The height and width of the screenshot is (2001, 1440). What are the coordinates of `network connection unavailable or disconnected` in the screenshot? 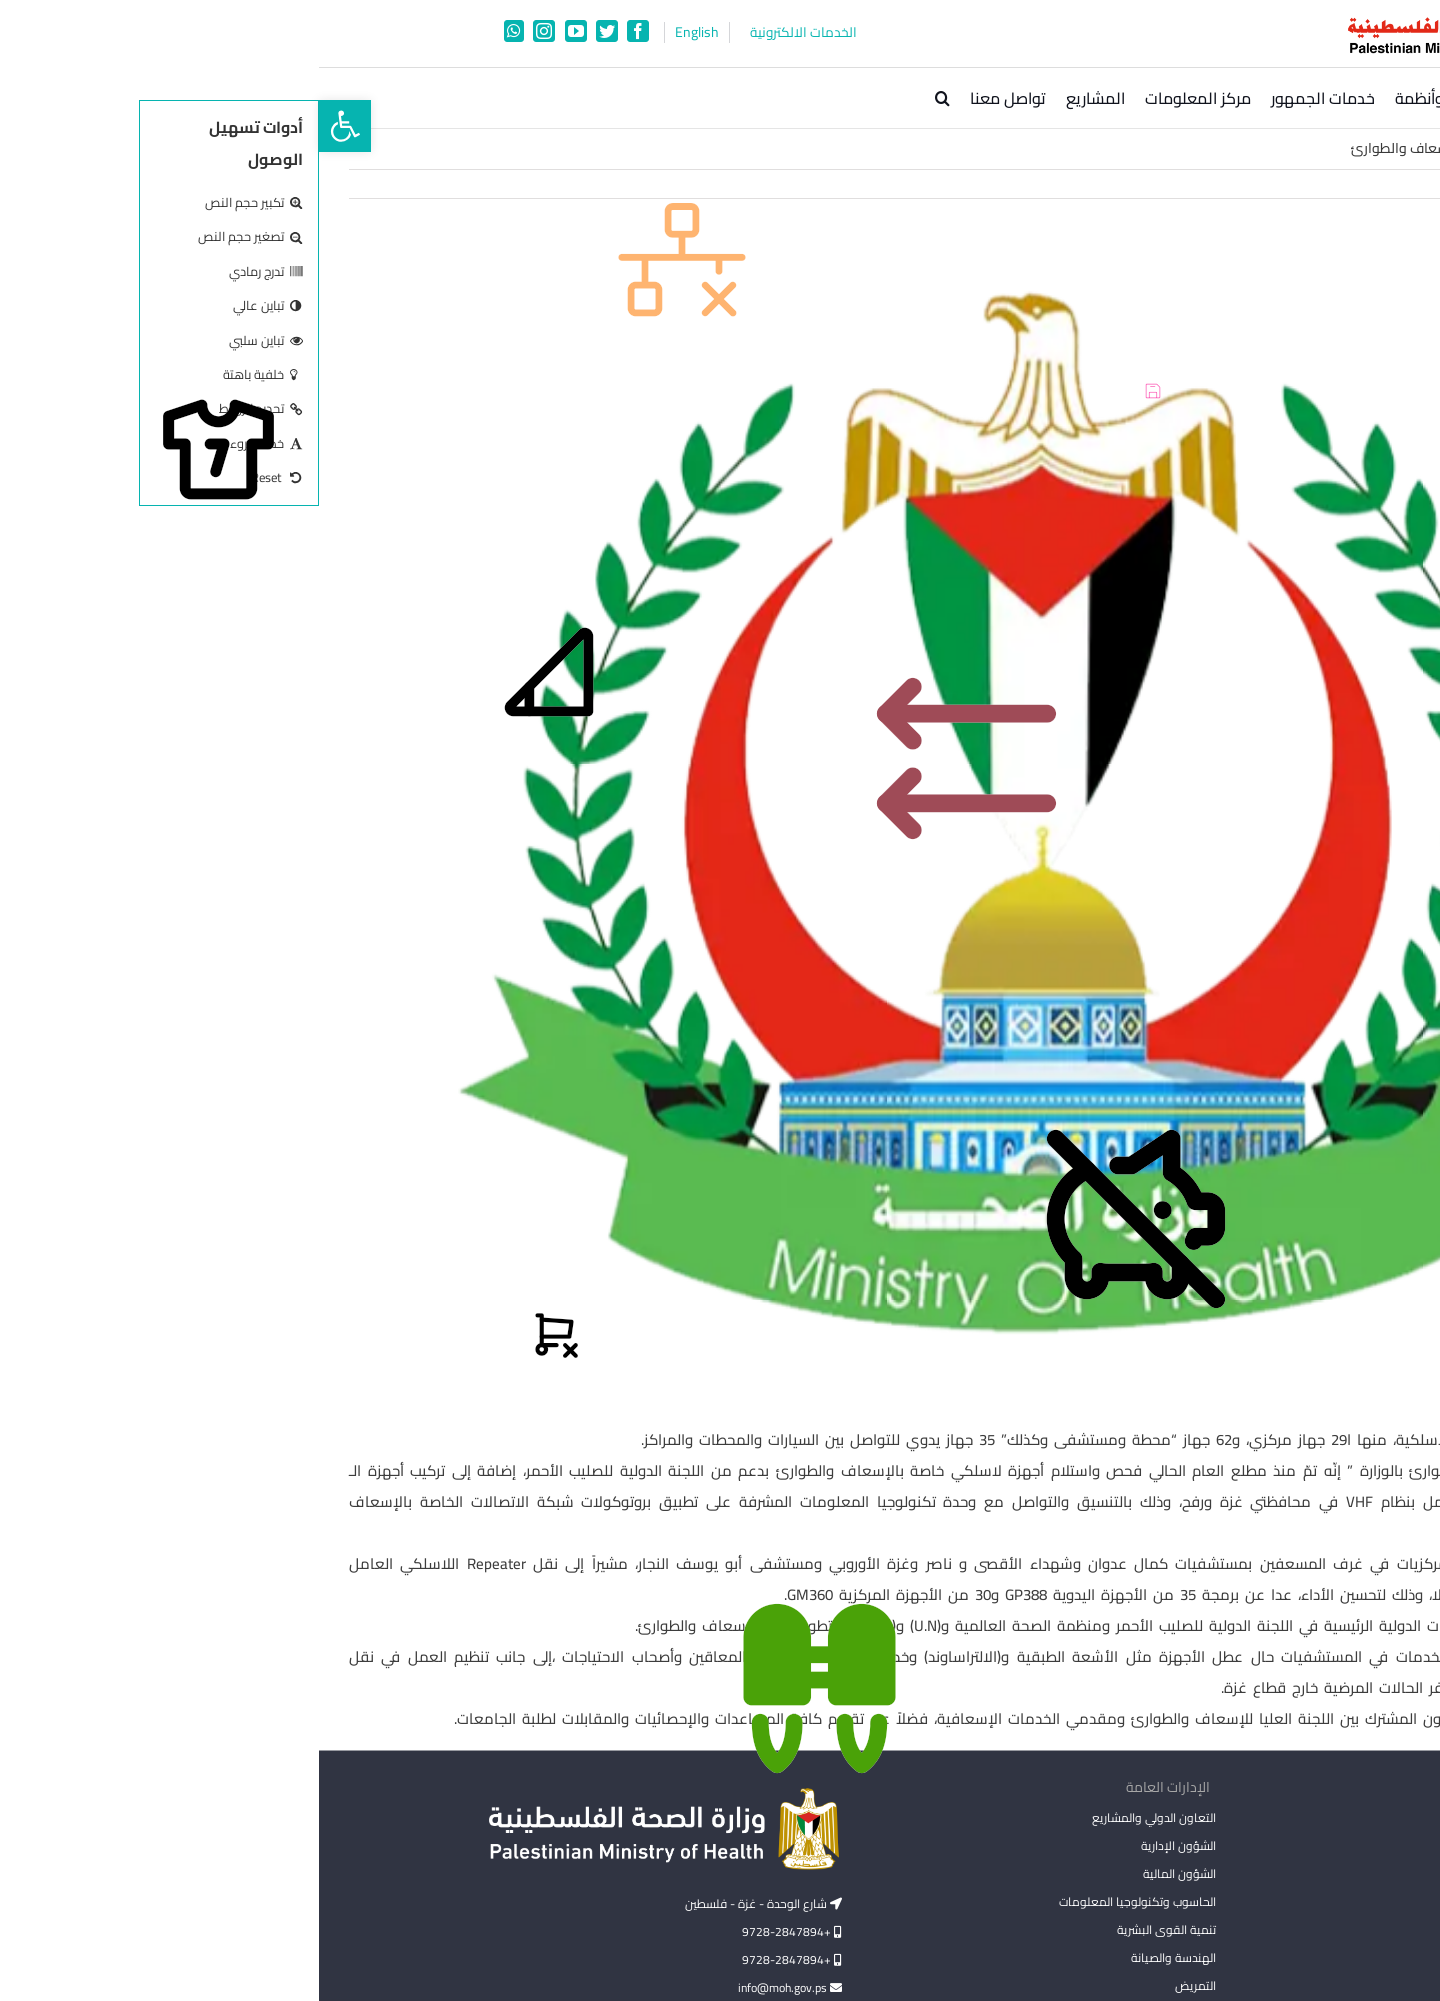 It's located at (682, 262).